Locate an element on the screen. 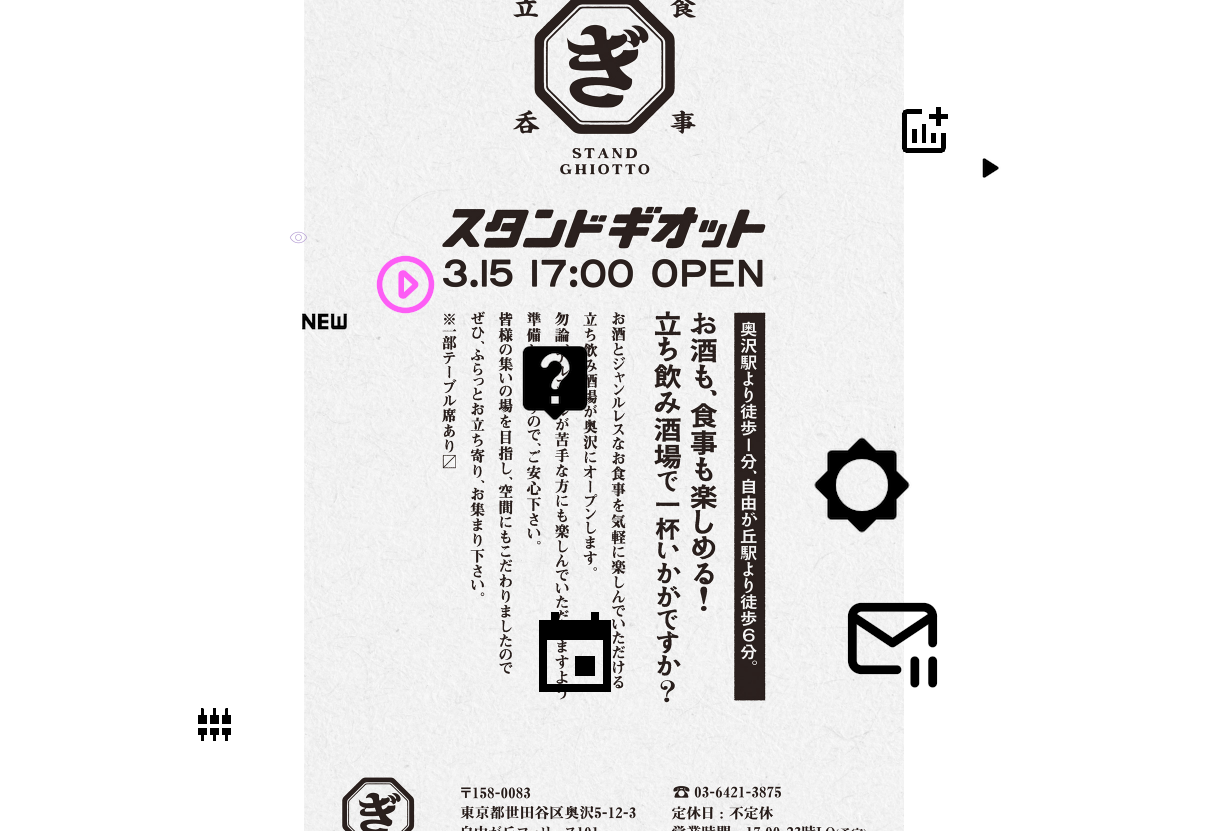  adjust screen brightness settings is located at coordinates (862, 485).